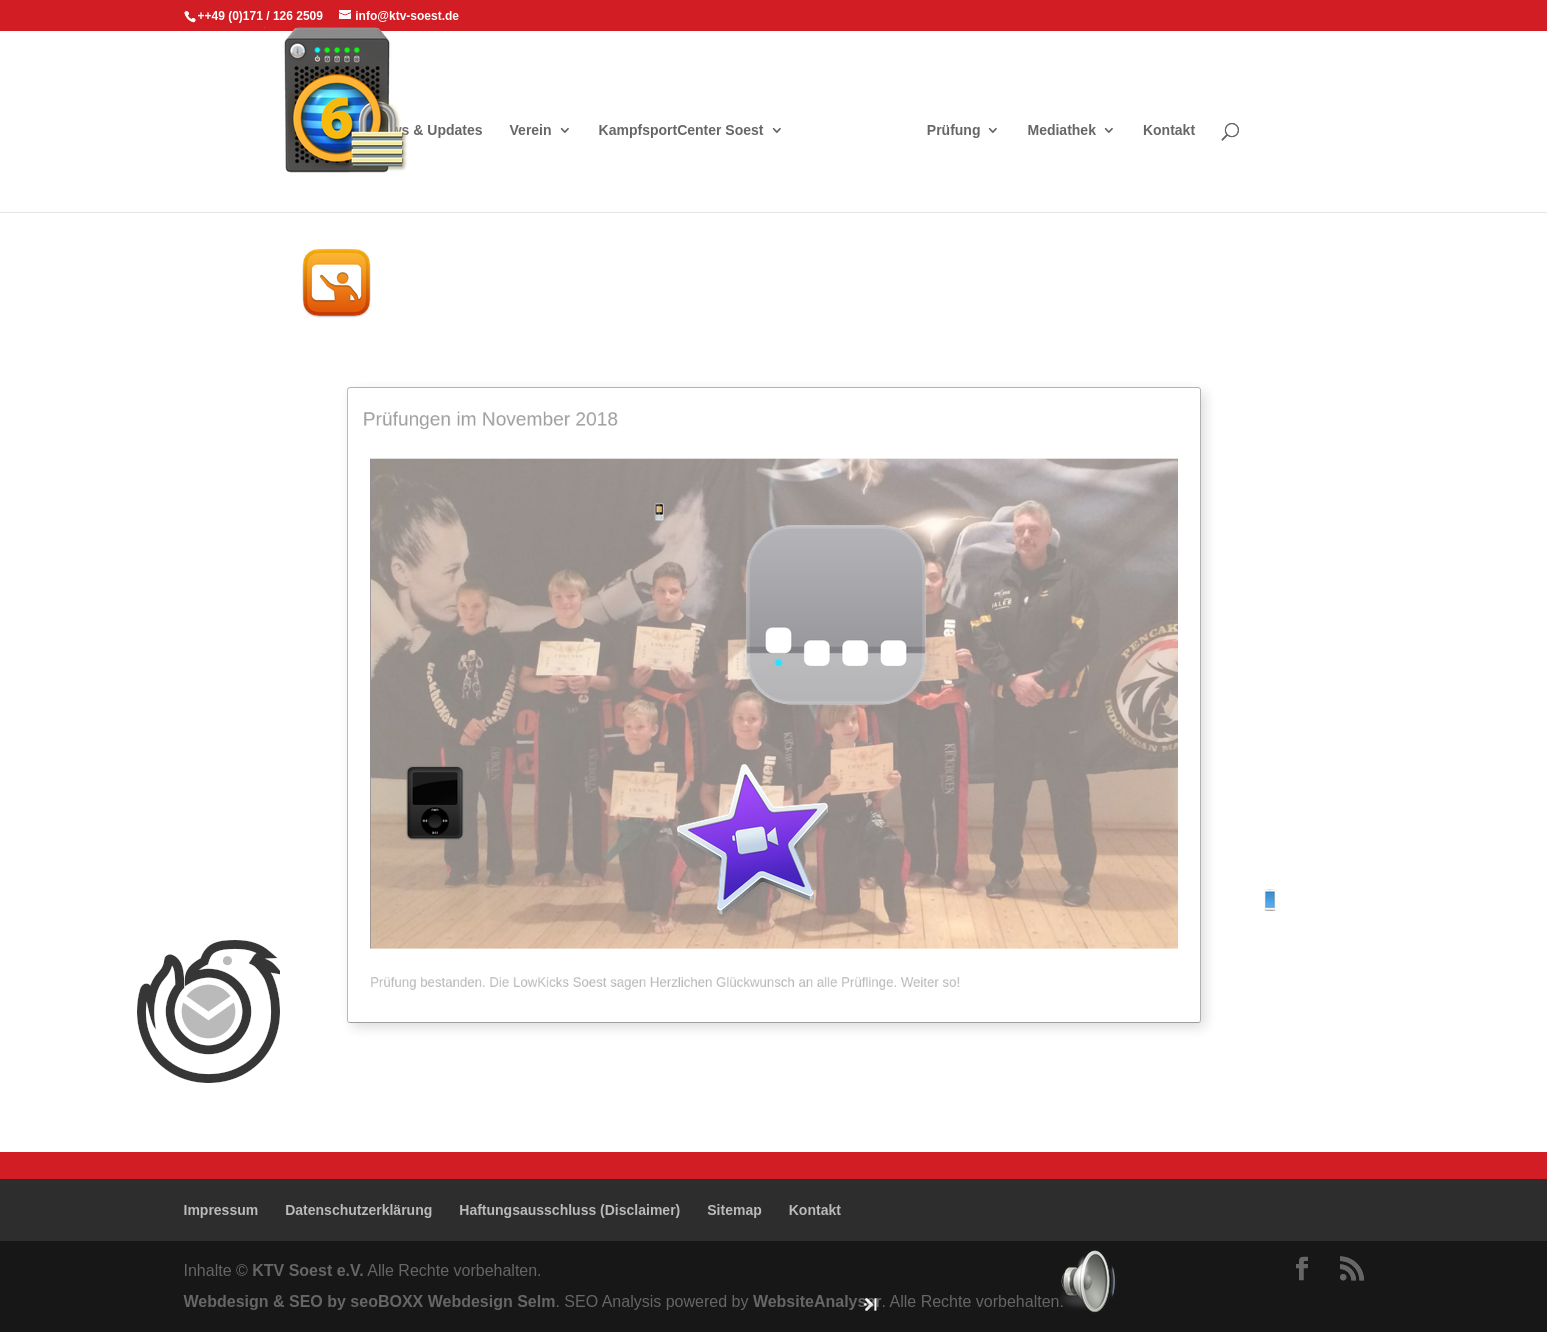  I want to click on locked RAID 6 storage array, so click(337, 100).